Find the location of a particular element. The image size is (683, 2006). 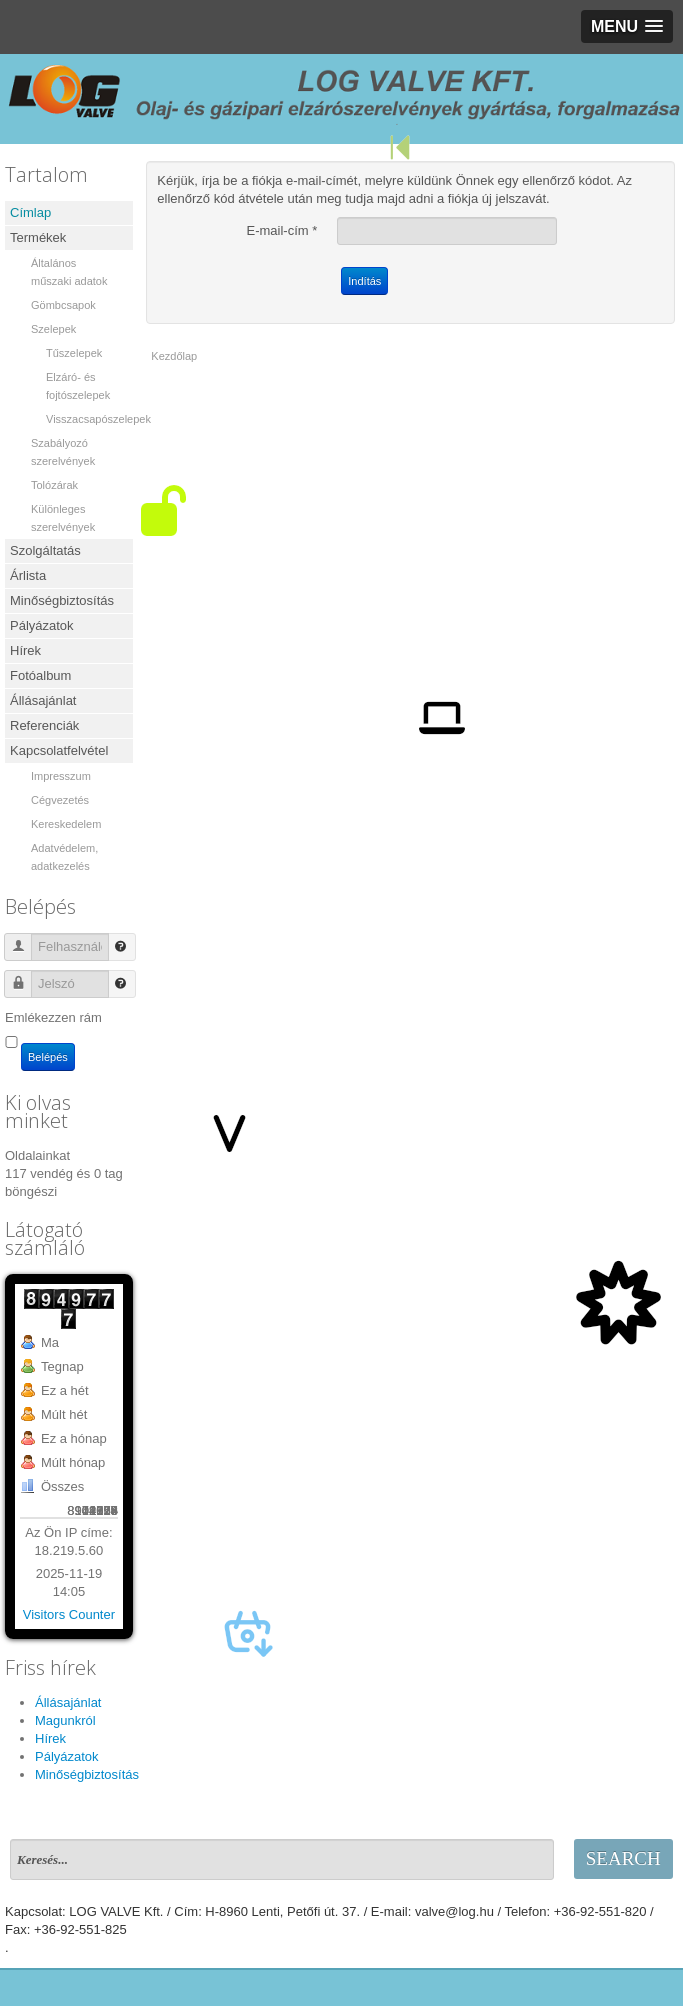

represents the Bahá'í faith symbol is located at coordinates (618, 1302).